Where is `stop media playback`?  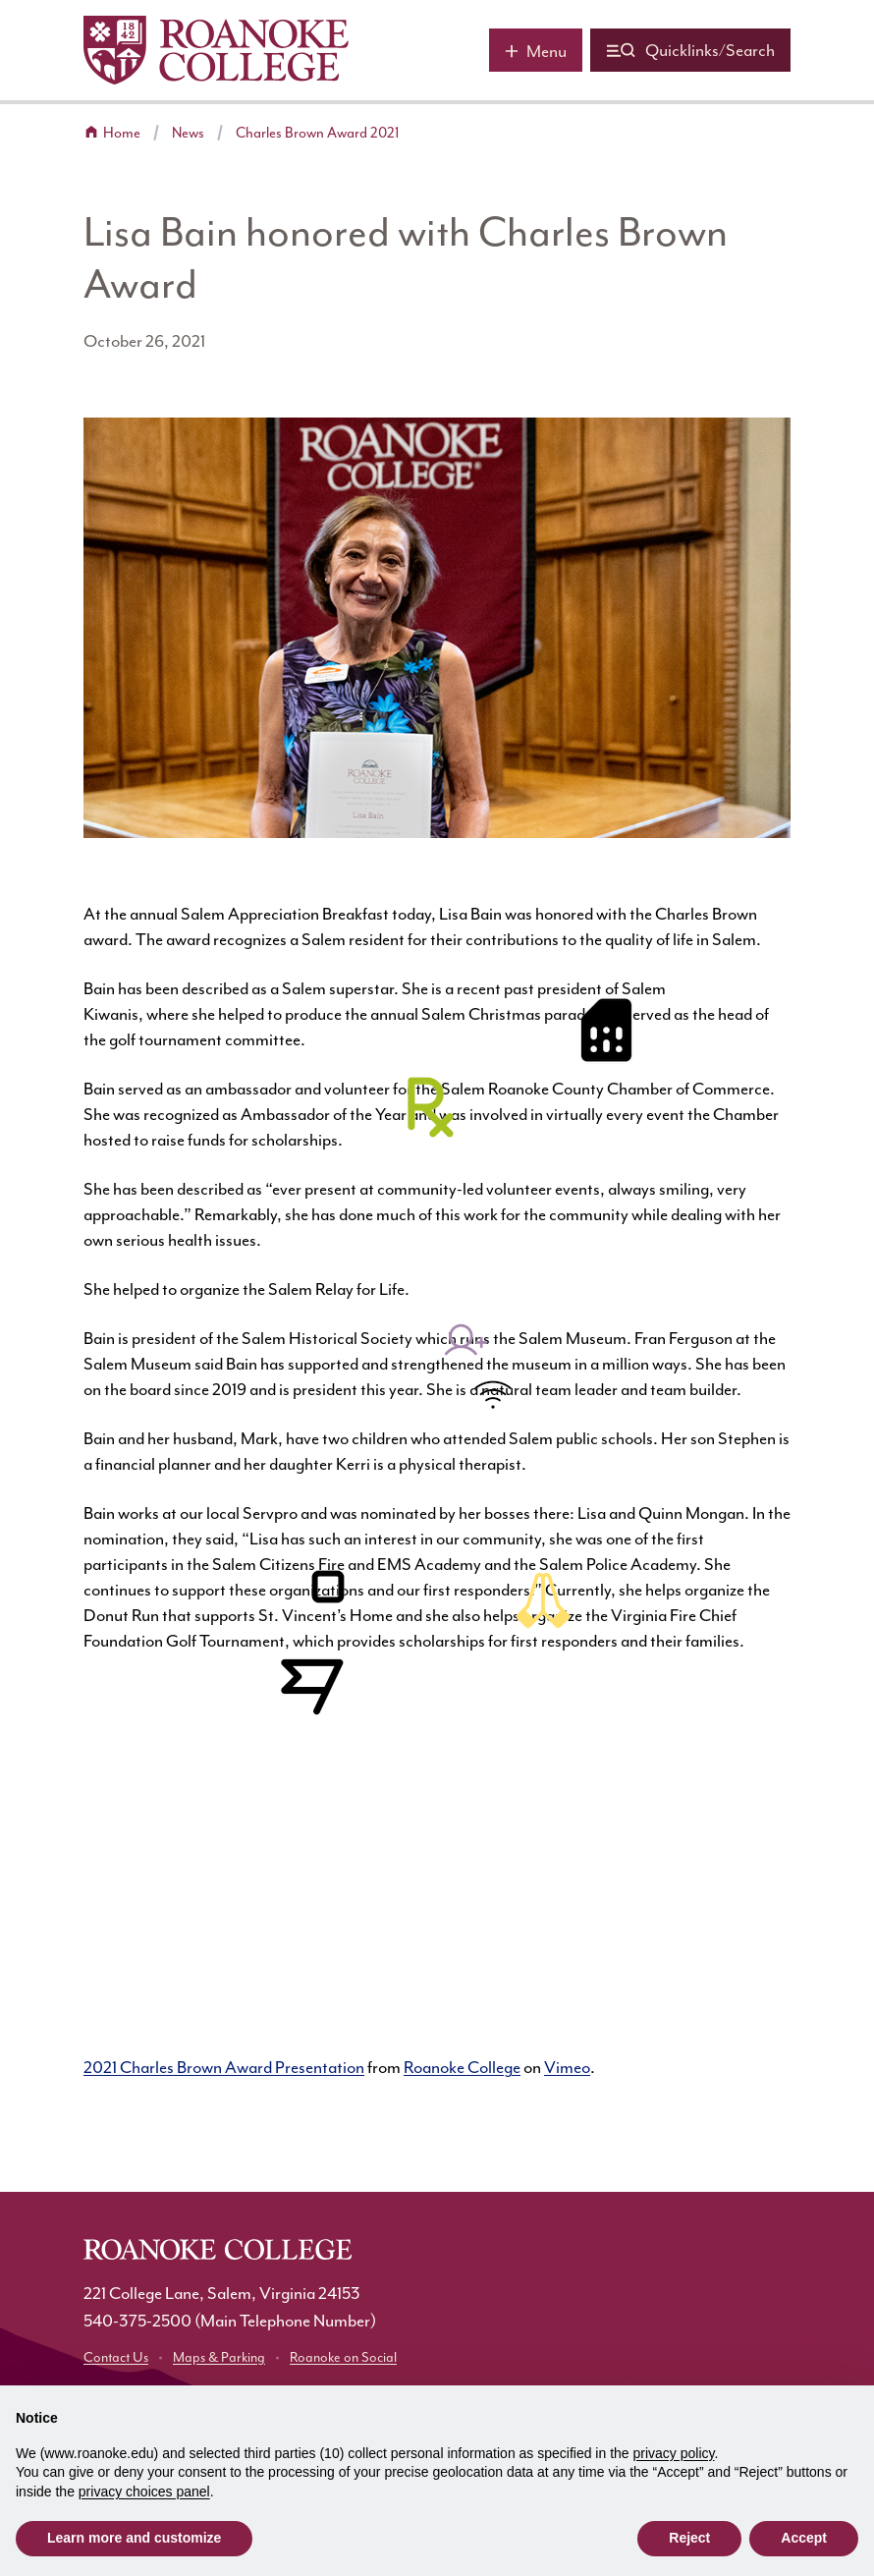 stop media playback is located at coordinates (328, 1587).